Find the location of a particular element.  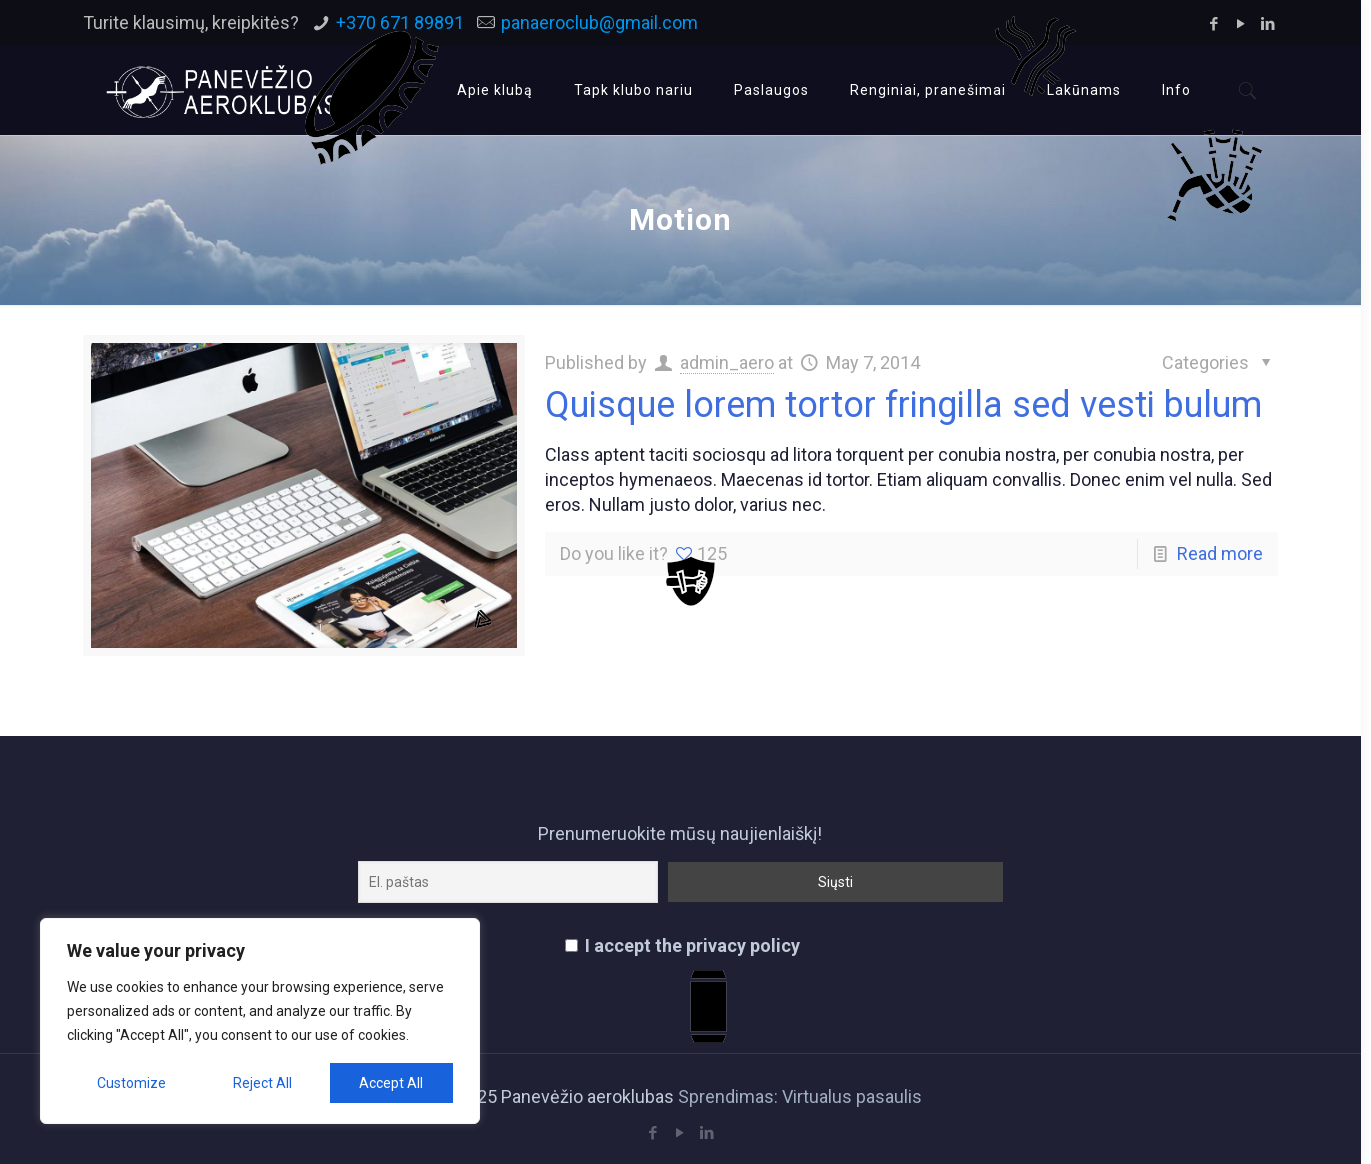

equip or attach a shield to your character is located at coordinates (691, 581).